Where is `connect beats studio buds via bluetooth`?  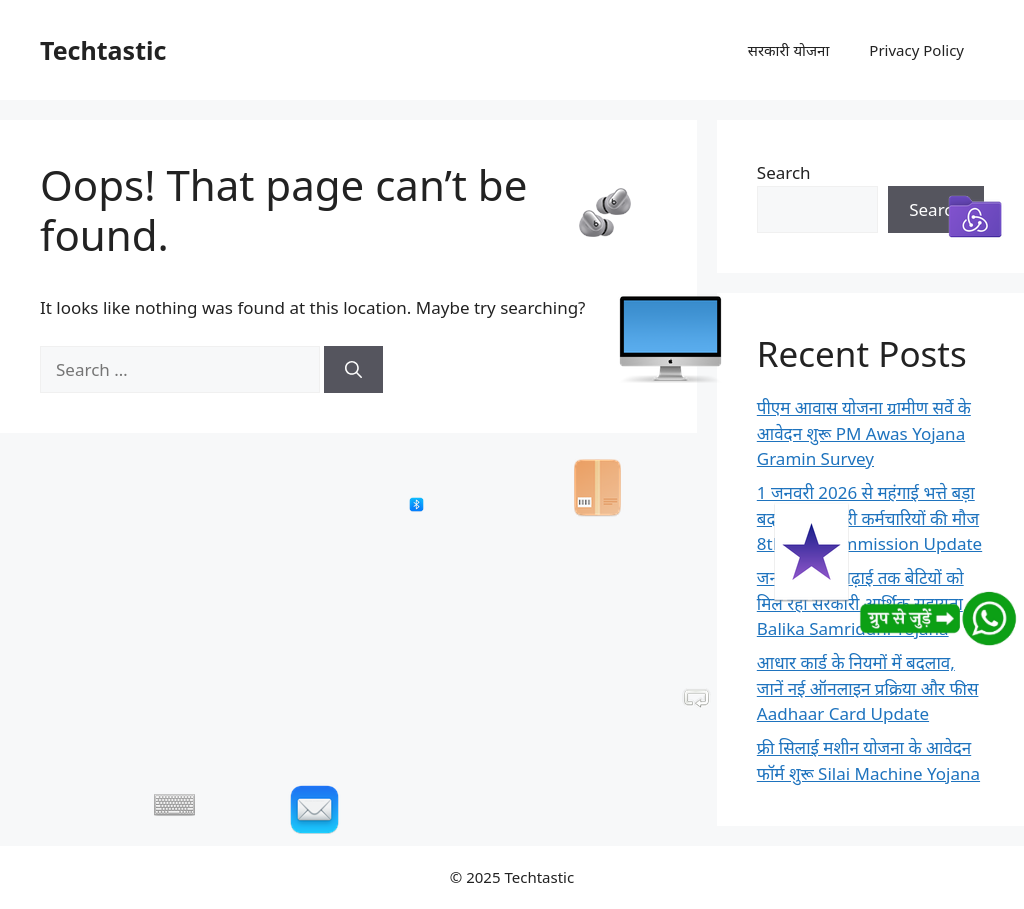 connect beats studio buds via bluetooth is located at coordinates (605, 213).